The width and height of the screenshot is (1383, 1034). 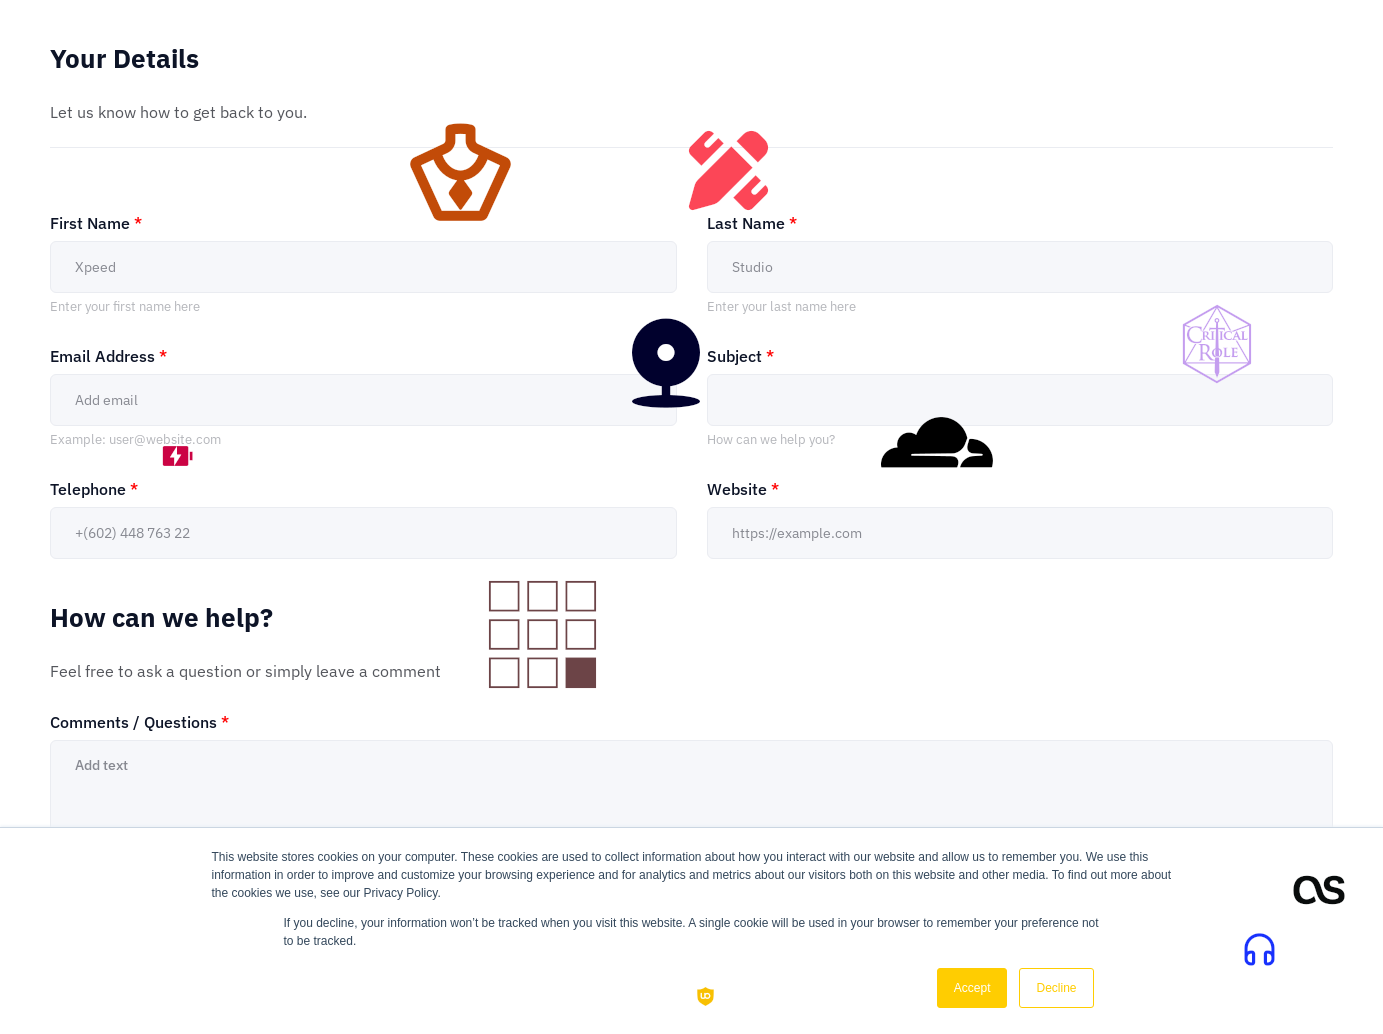 I want to click on access design or editing tools, so click(x=728, y=170).